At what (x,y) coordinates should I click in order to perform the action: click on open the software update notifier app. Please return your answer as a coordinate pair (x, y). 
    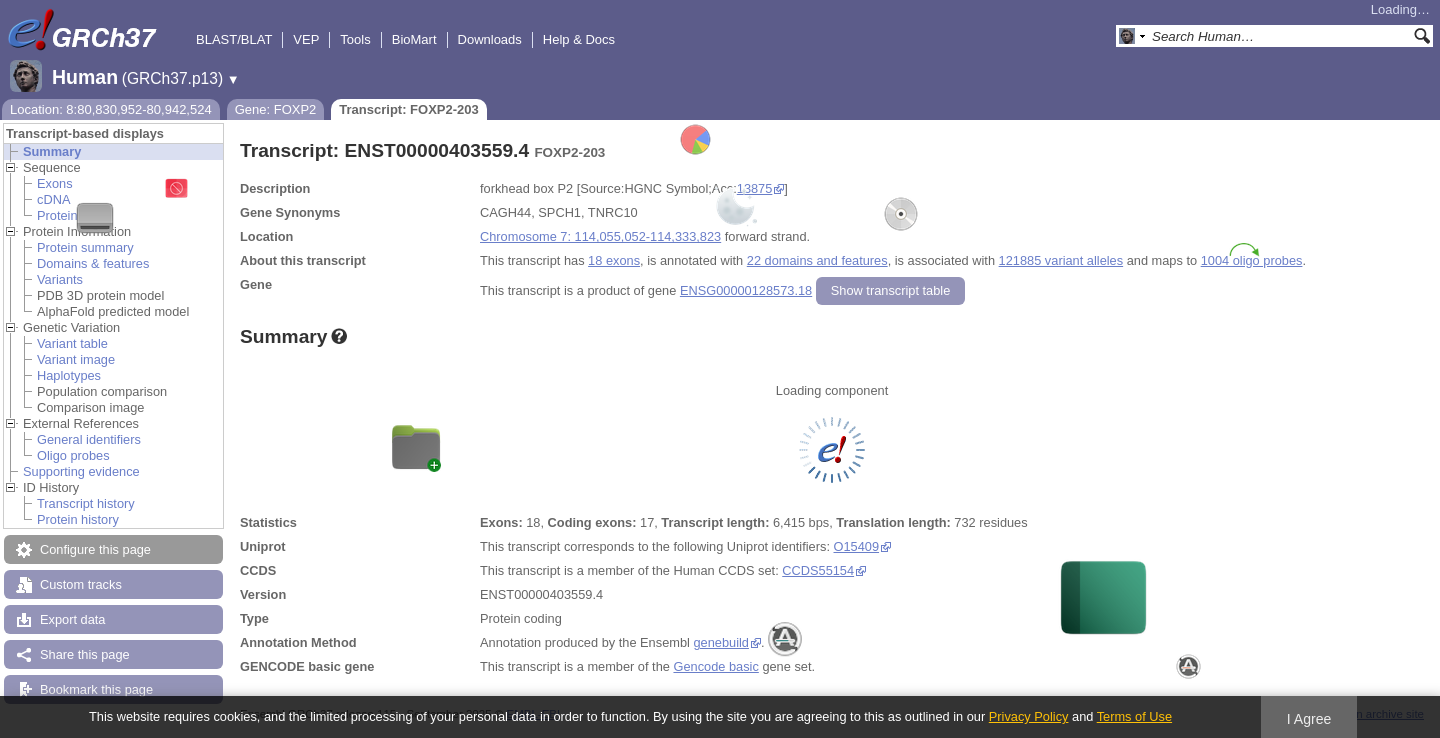
    Looking at the image, I should click on (1188, 666).